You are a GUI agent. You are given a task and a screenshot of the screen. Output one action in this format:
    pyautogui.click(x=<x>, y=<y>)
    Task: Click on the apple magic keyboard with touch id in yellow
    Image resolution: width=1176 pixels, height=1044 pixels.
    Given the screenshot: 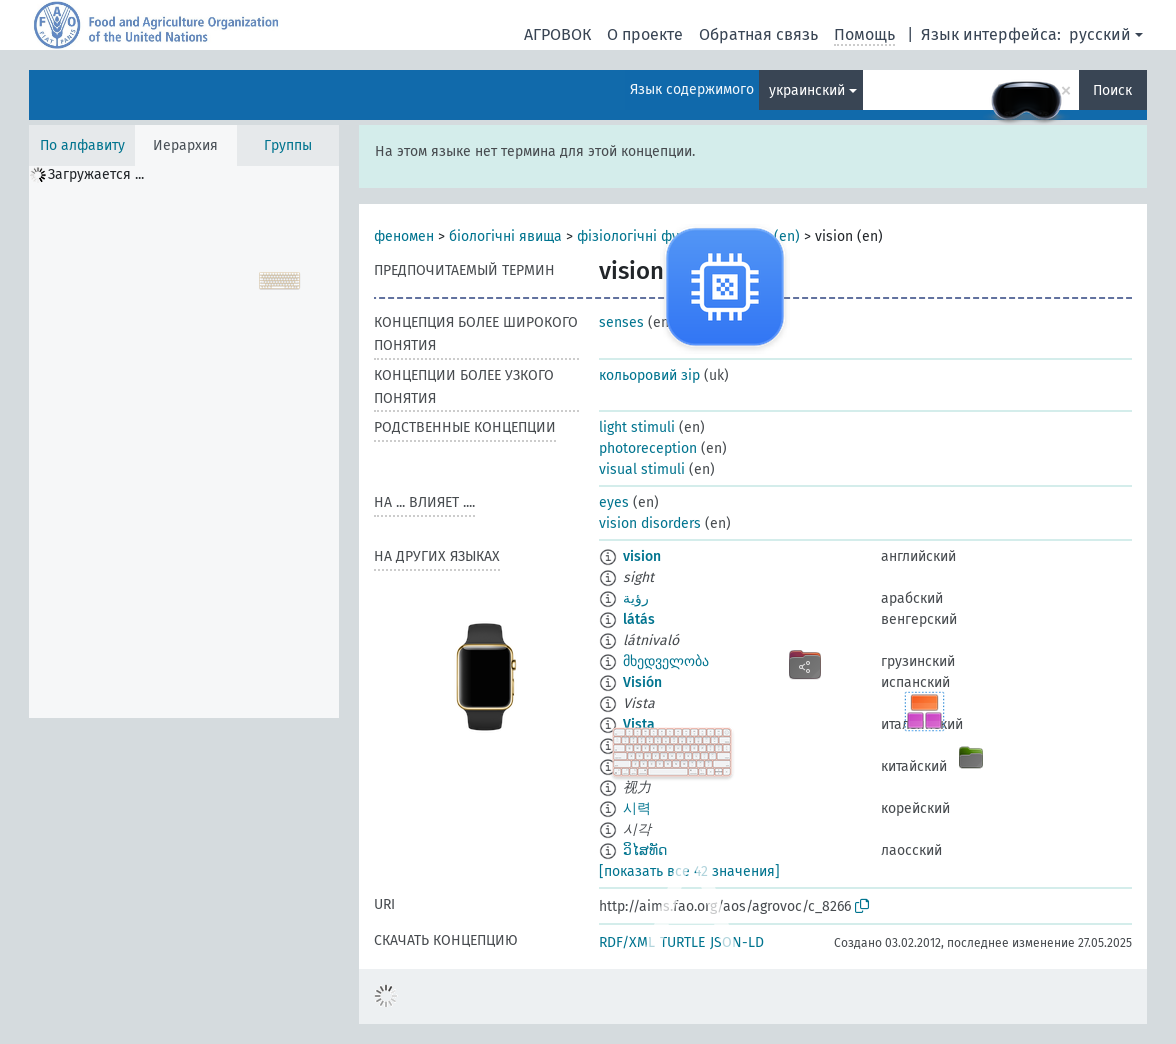 What is the action you would take?
    pyautogui.click(x=279, y=280)
    